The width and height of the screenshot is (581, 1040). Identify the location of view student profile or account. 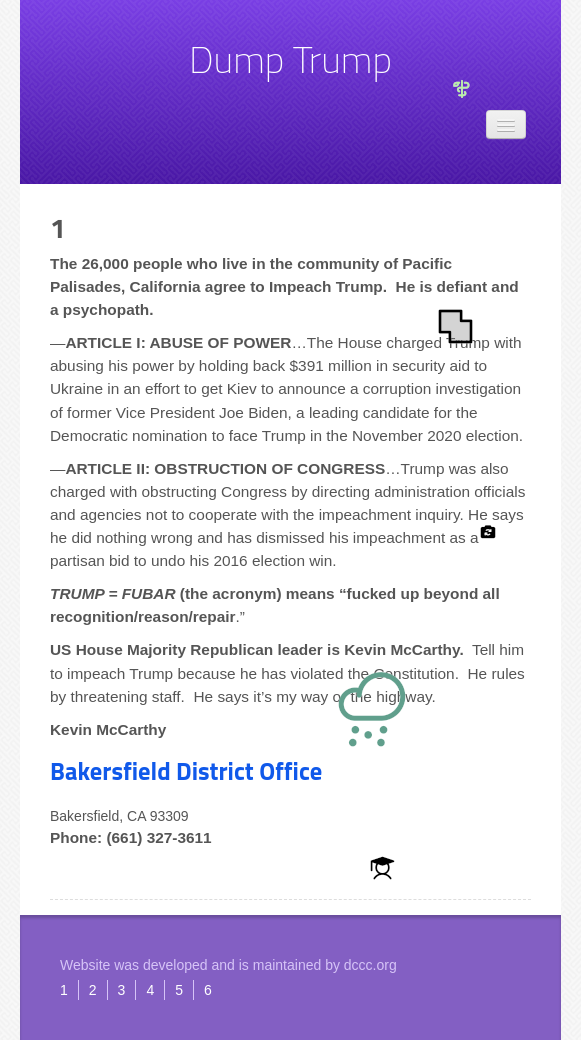
(382, 868).